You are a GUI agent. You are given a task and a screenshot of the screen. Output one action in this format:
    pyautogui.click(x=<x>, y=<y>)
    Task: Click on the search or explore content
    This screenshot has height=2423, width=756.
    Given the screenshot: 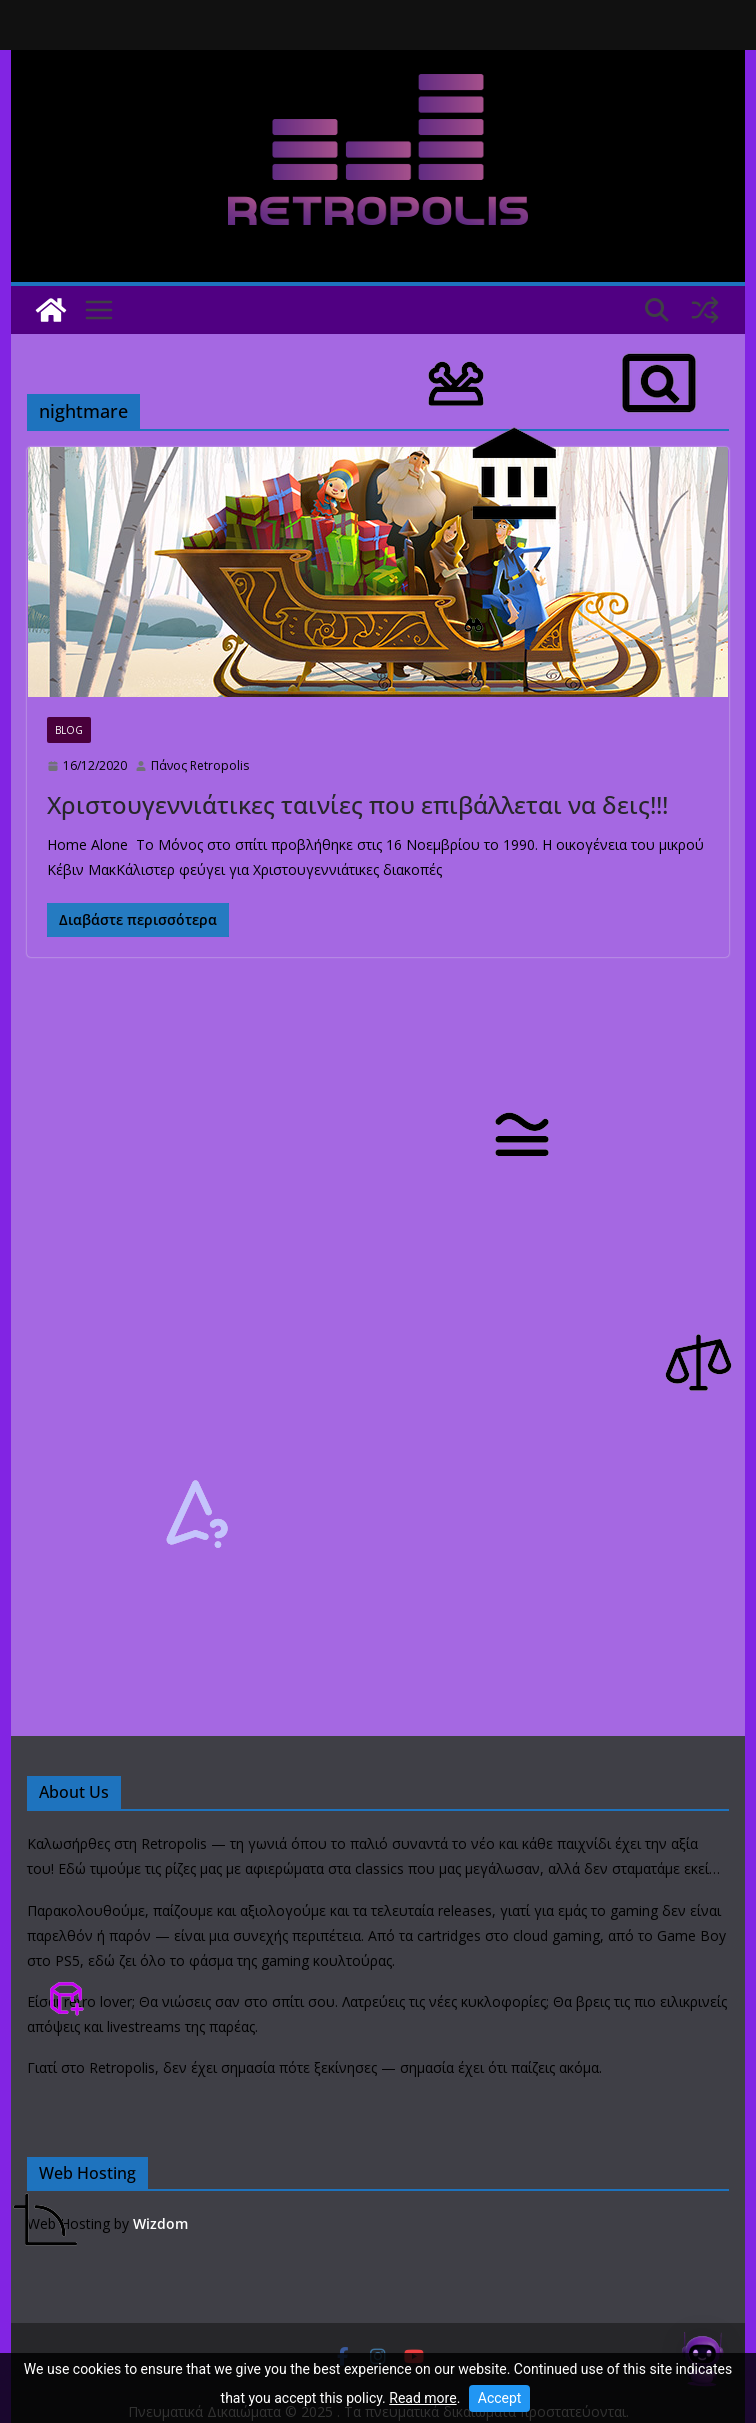 What is the action you would take?
    pyautogui.click(x=473, y=623)
    